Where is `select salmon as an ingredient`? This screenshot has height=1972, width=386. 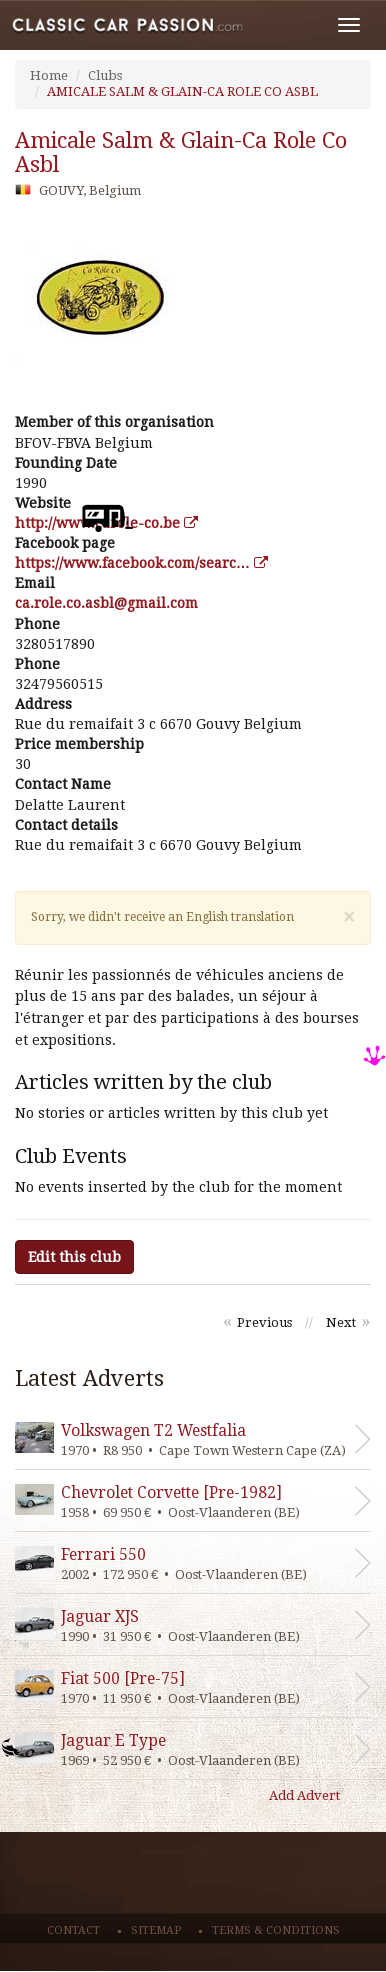
select salmon as an ingredient is located at coordinates (11, 1747).